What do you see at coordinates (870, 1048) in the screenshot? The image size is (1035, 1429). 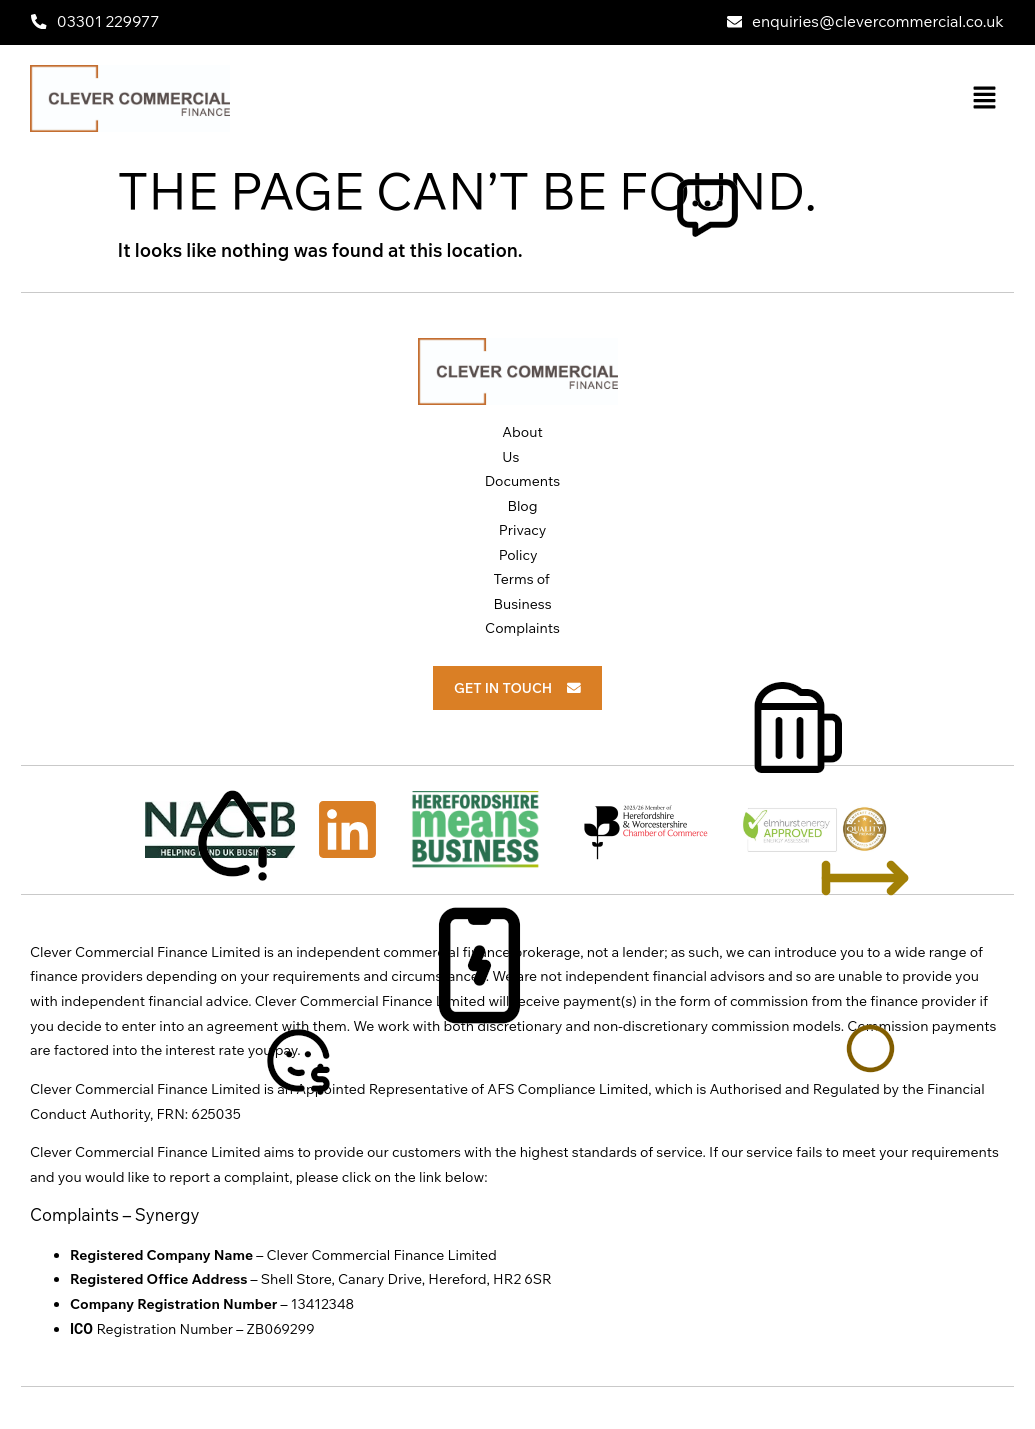 I see `unselected radio button or checkbox option` at bounding box center [870, 1048].